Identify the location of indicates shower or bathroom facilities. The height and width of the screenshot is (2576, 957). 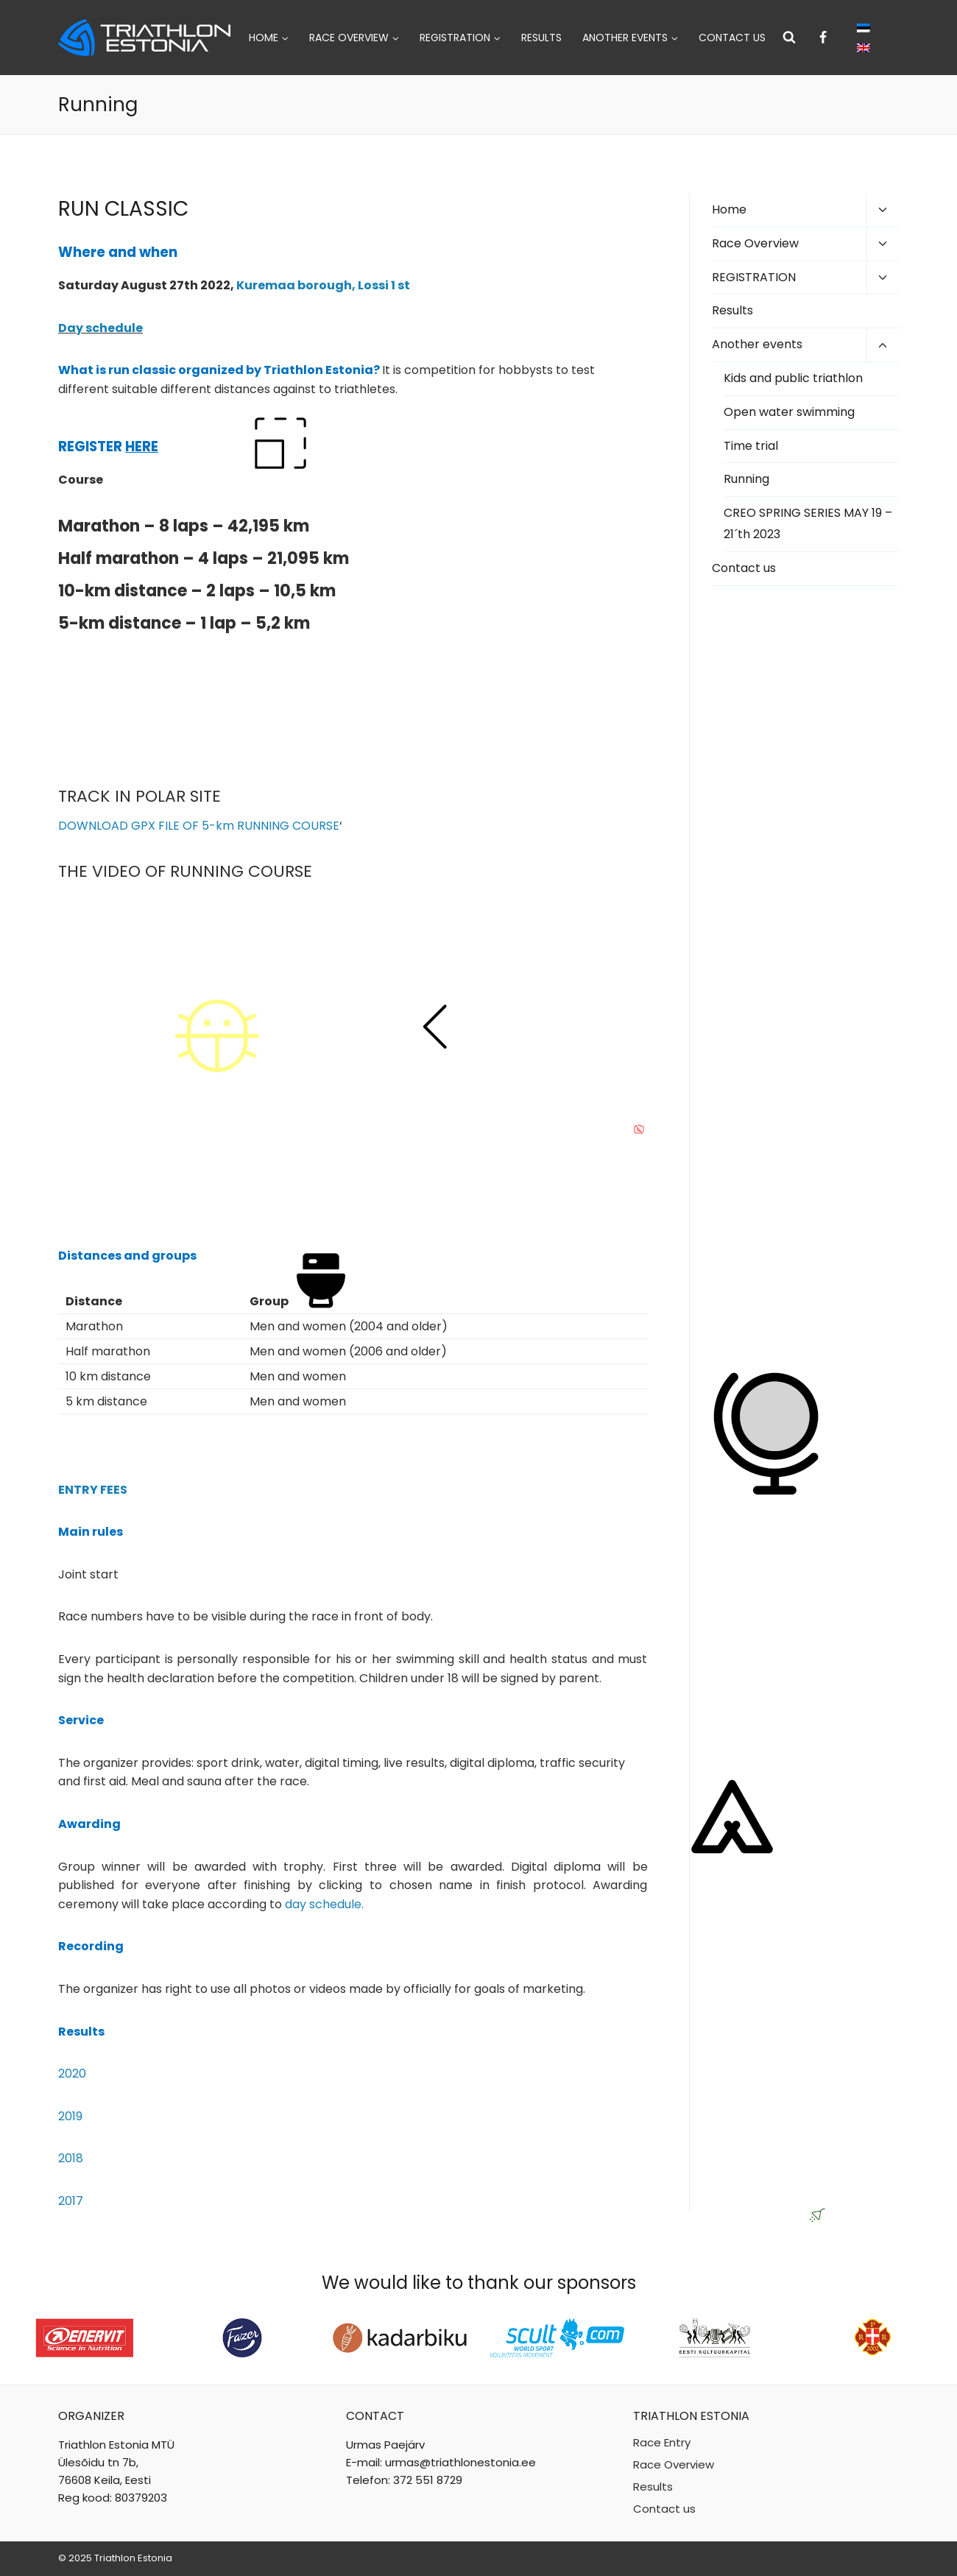
(817, 2215).